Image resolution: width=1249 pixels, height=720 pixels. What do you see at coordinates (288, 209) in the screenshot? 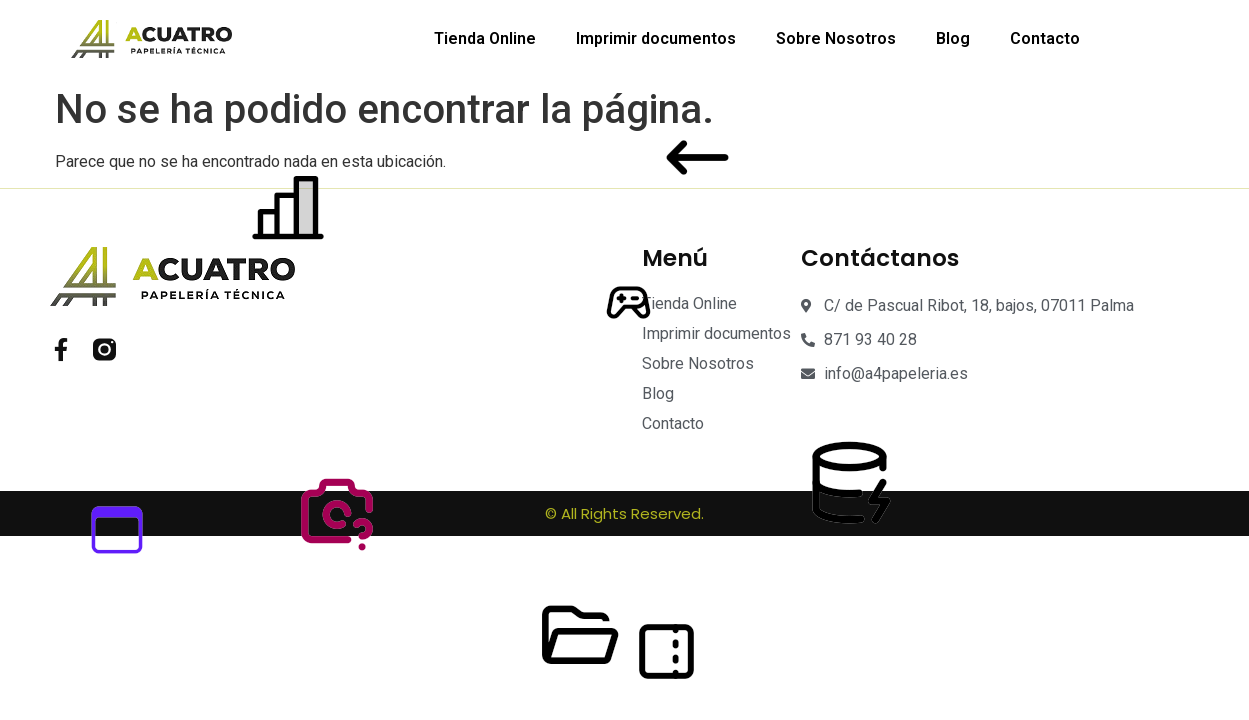
I see `view analytics or statistics` at bounding box center [288, 209].